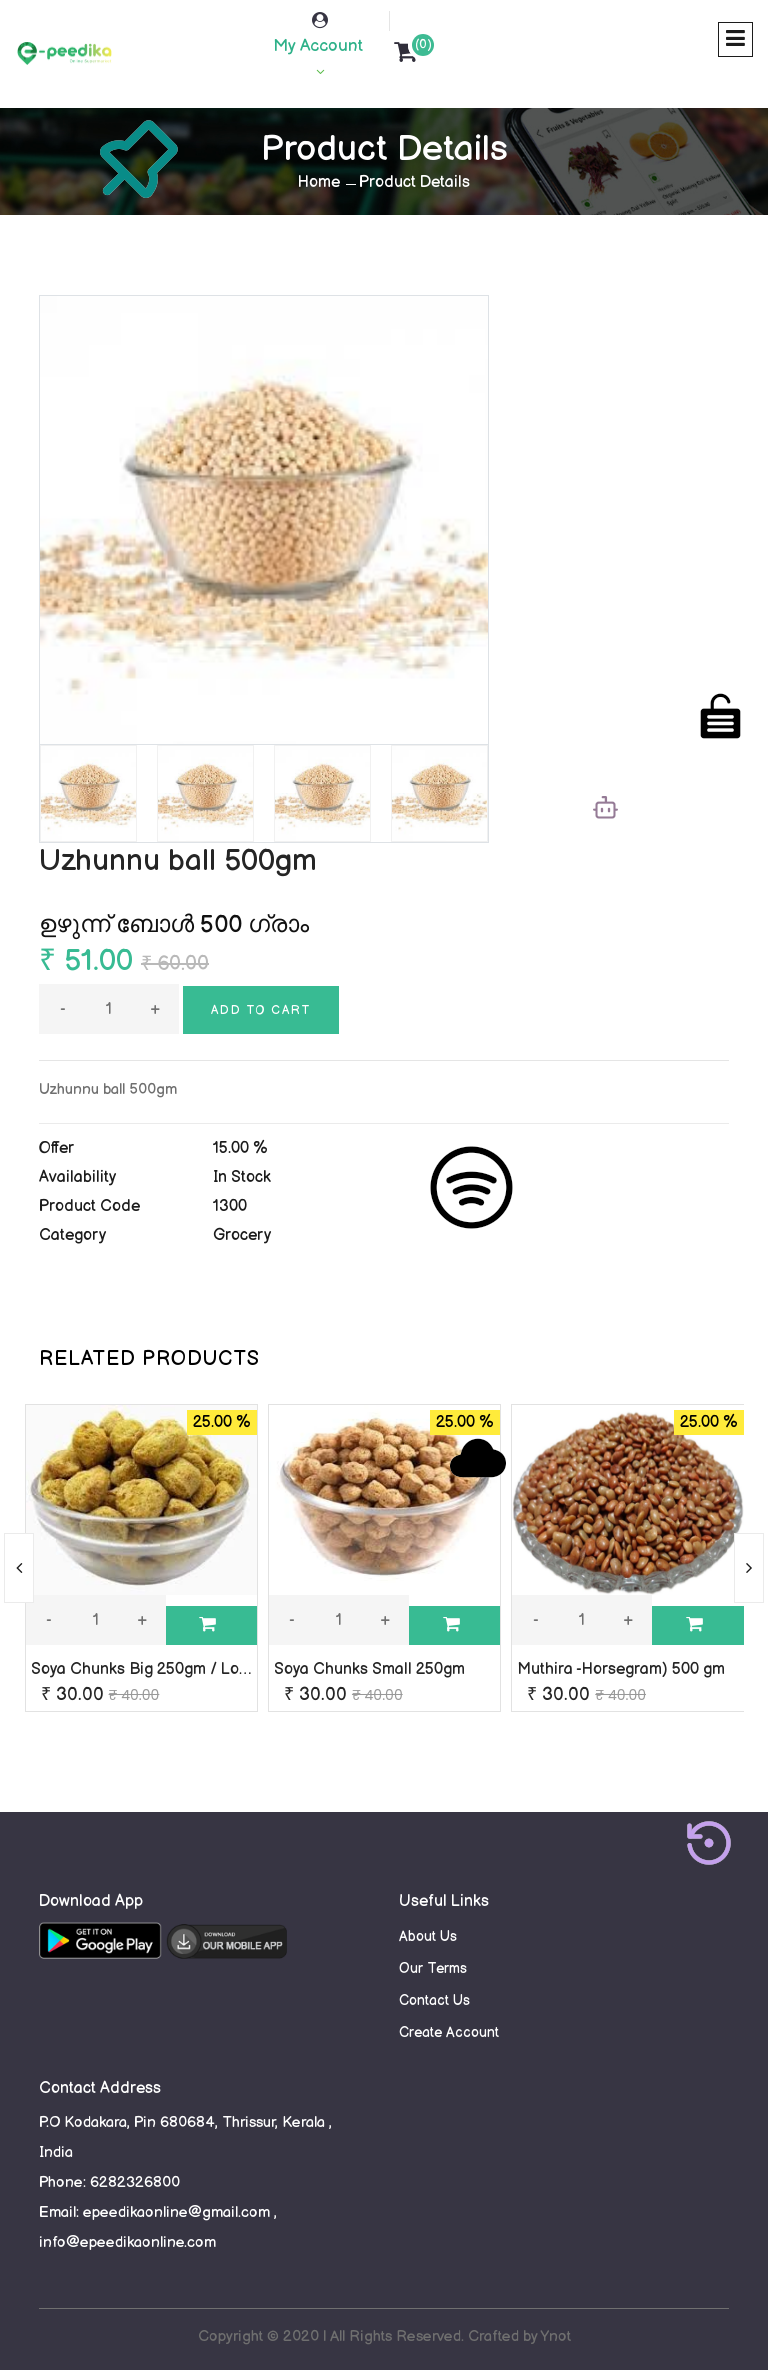 The height and width of the screenshot is (2370, 768). What do you see at coordinates (709, 1843) in the screenshot?
I see `restore to a previous state` at bounding box center [709, 1843].